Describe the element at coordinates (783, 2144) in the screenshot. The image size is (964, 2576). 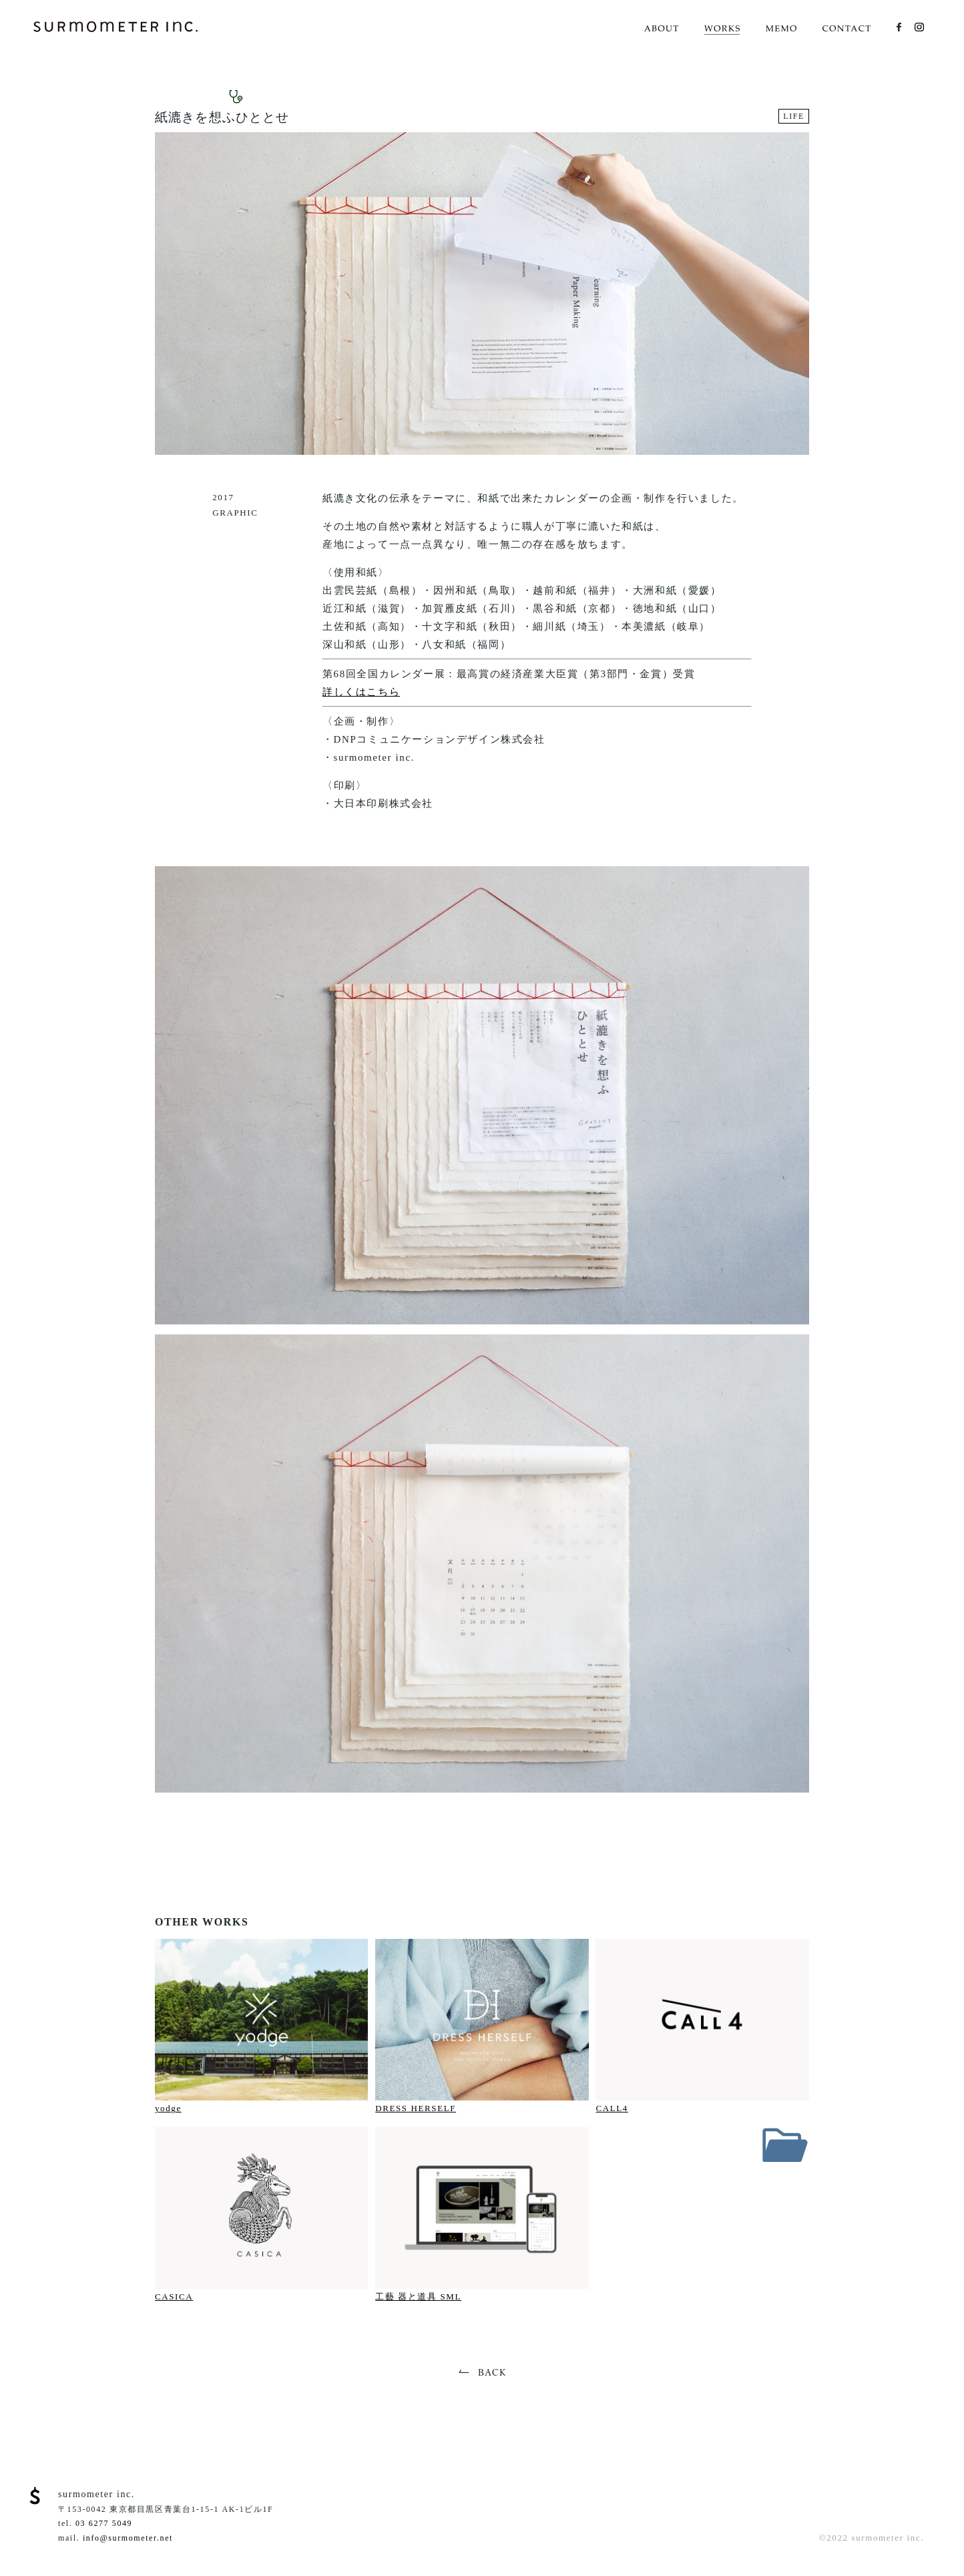
I see `open folder to view contents` at that location.